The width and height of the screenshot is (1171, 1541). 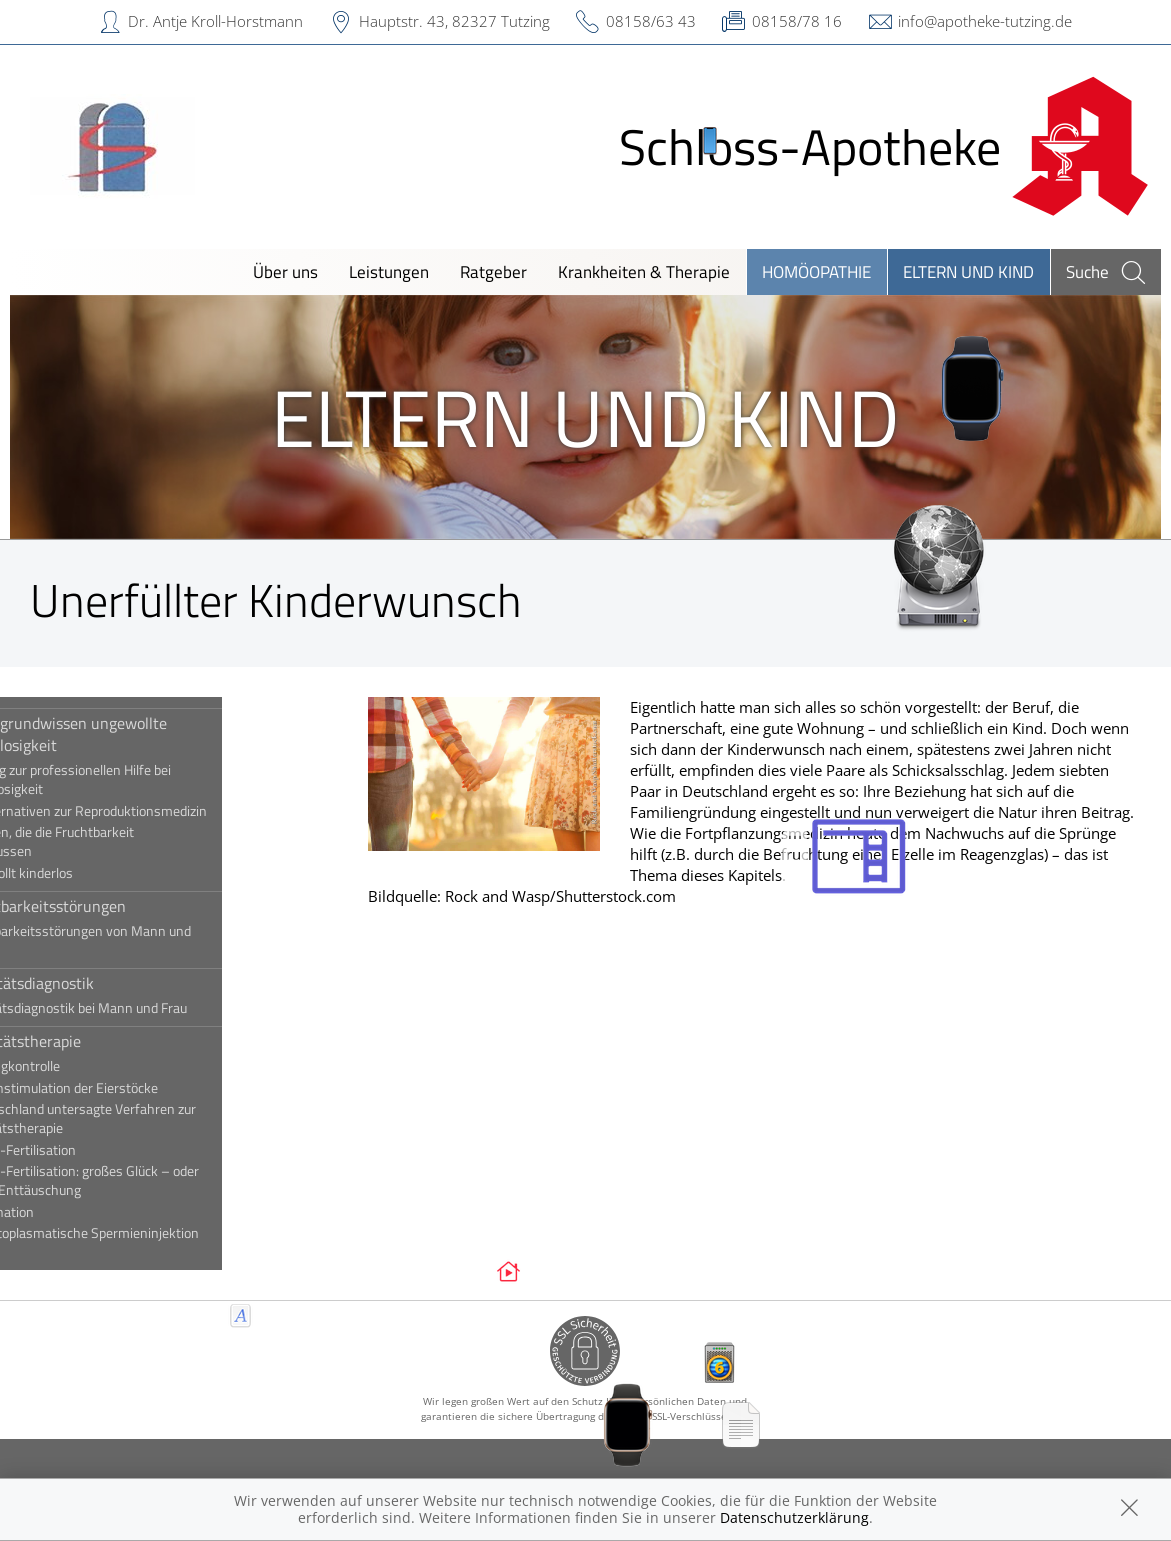 What do you see at coordinates (844, 880) in the screenshot?
I see `filter media library content` at bounding box center [844, 880].